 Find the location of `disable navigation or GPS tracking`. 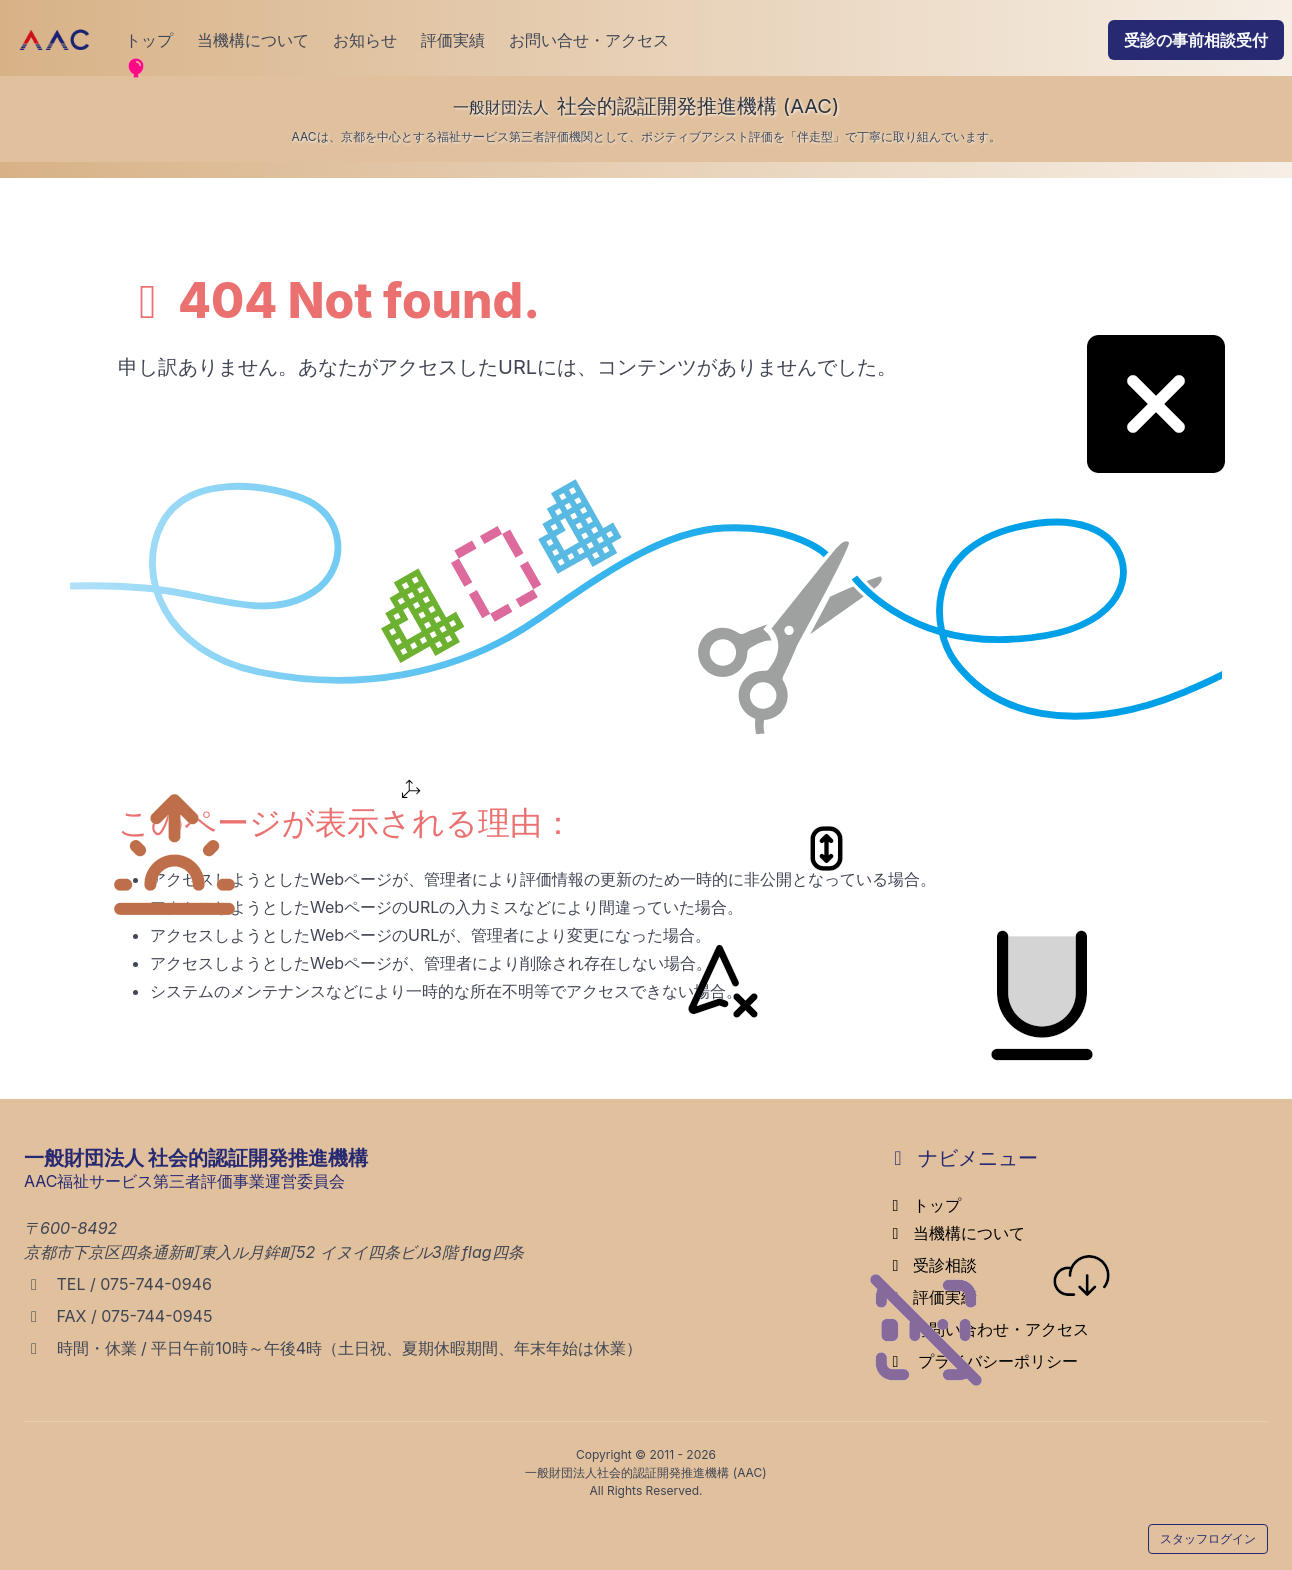

disable navigation or GPS tracking is located at coordinates (719, 979).